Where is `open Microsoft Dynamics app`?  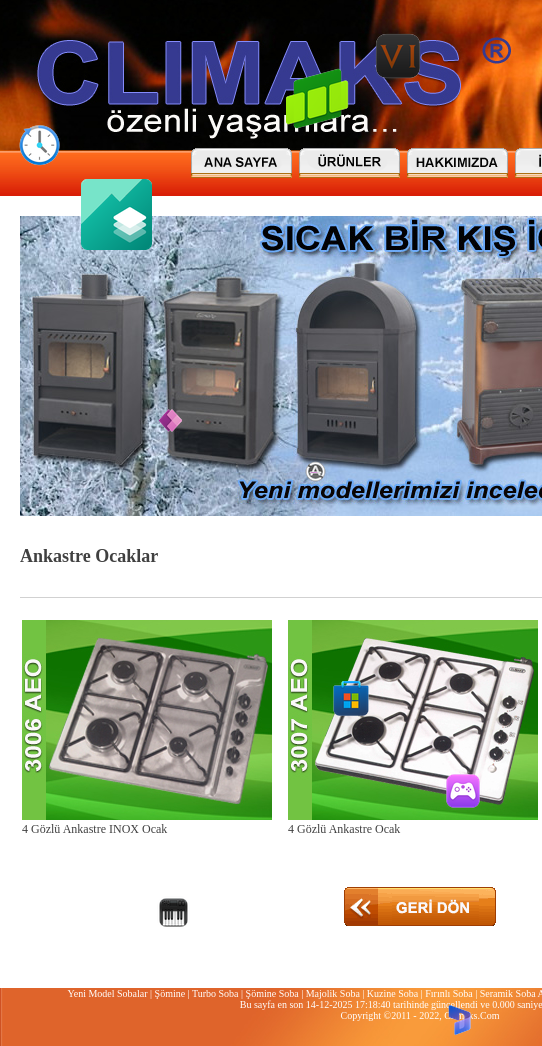 open Microsoft Dynamics app is located at coordinates (460, 1020).